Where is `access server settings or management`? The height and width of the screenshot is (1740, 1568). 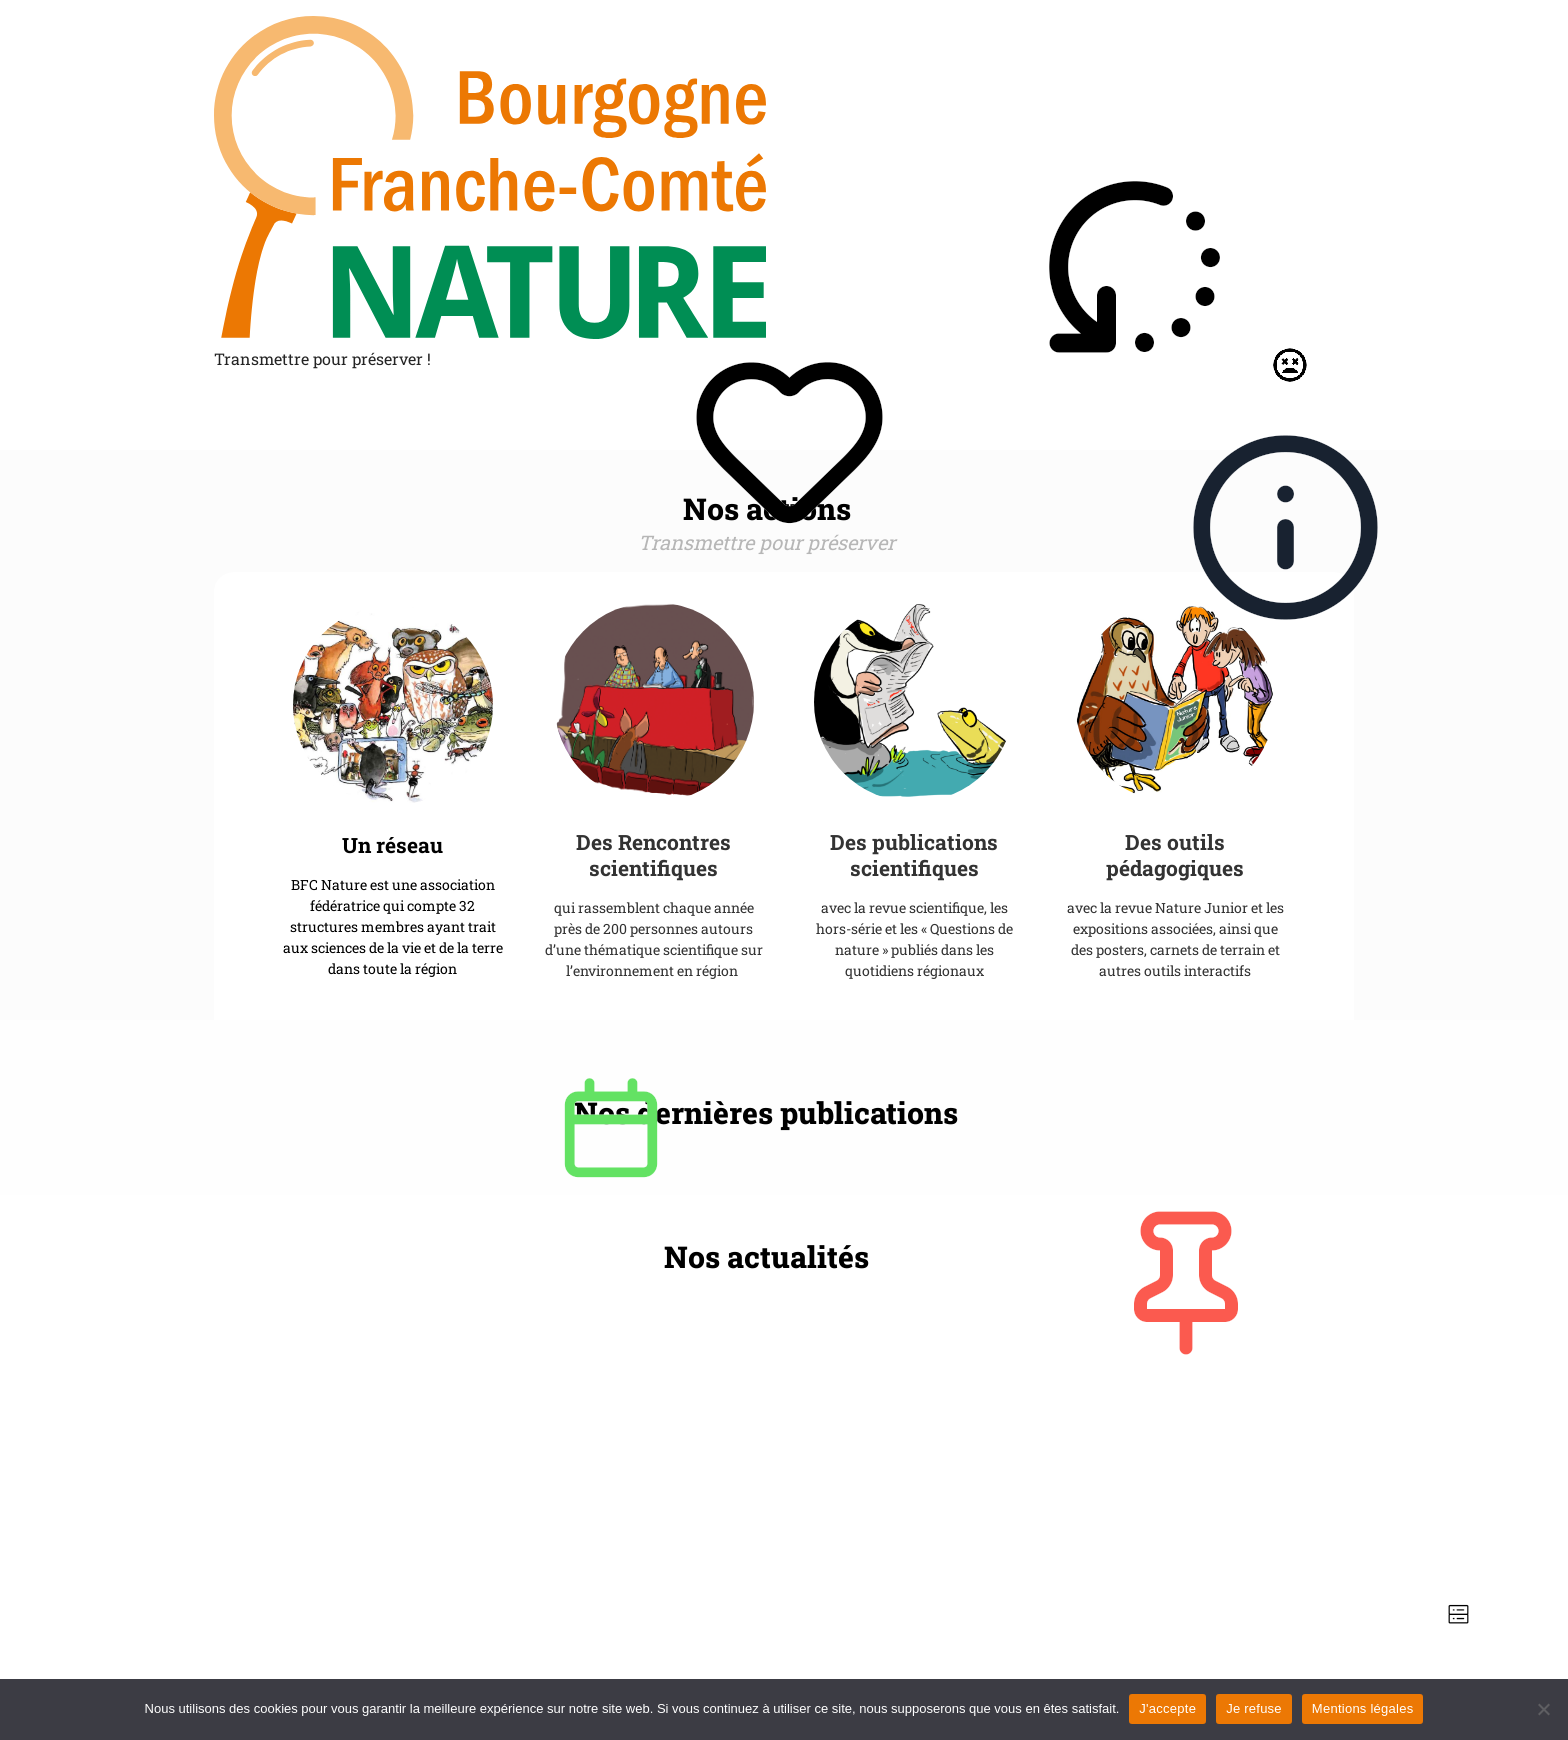
access server settings or management is located at coordinates (1458, 1614).